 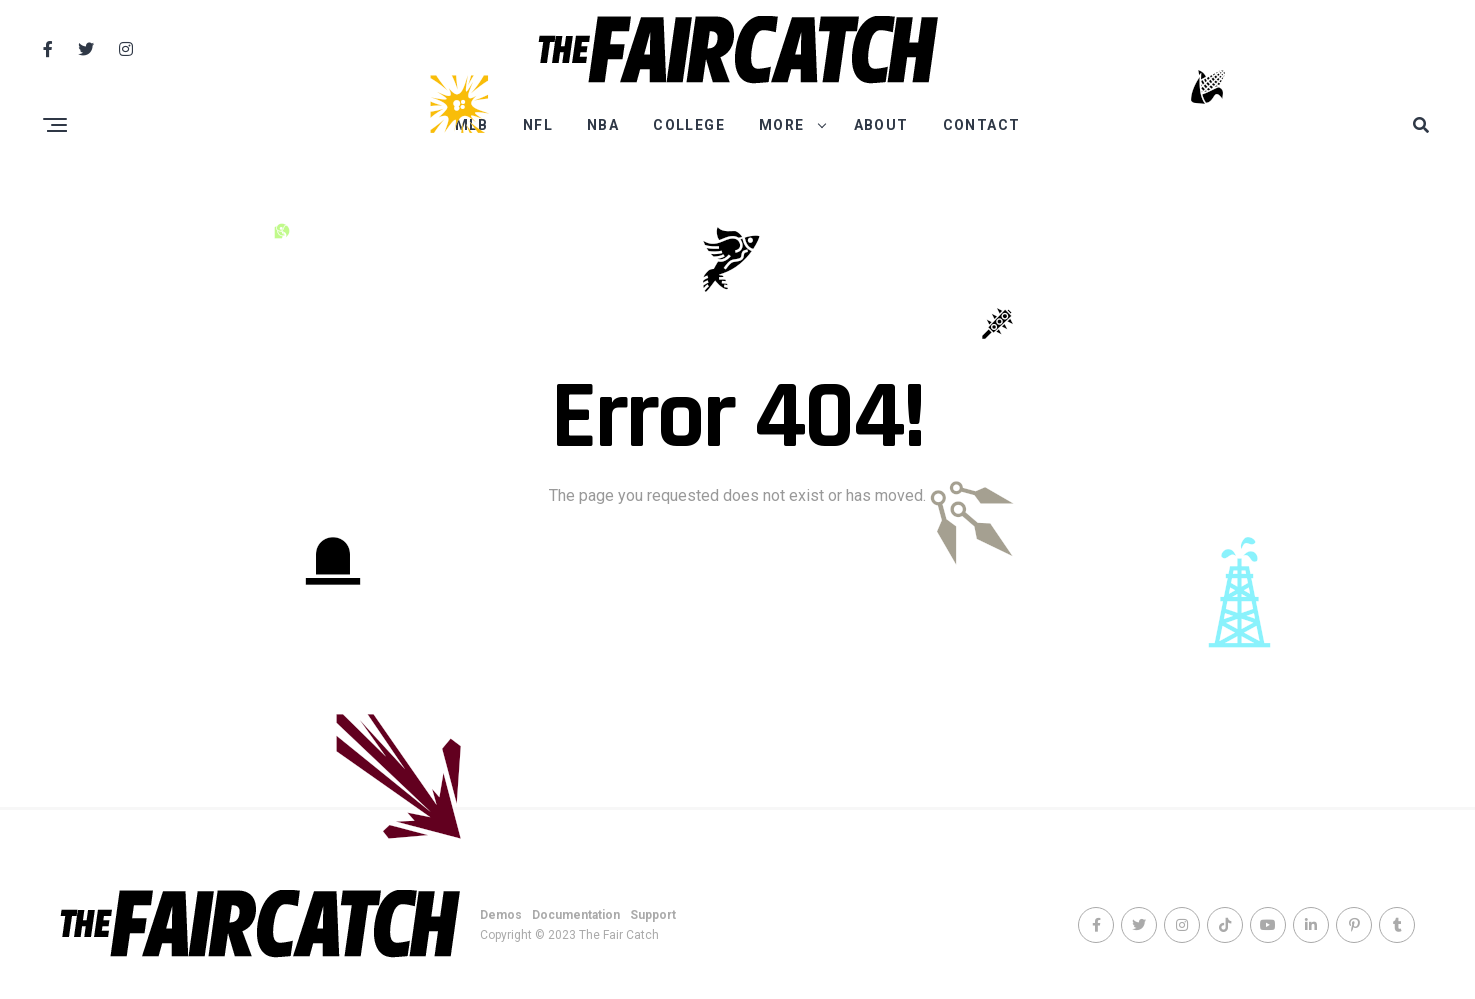 I want to click on flying trout creature in a fantasy game, so click(x=731, y=259).